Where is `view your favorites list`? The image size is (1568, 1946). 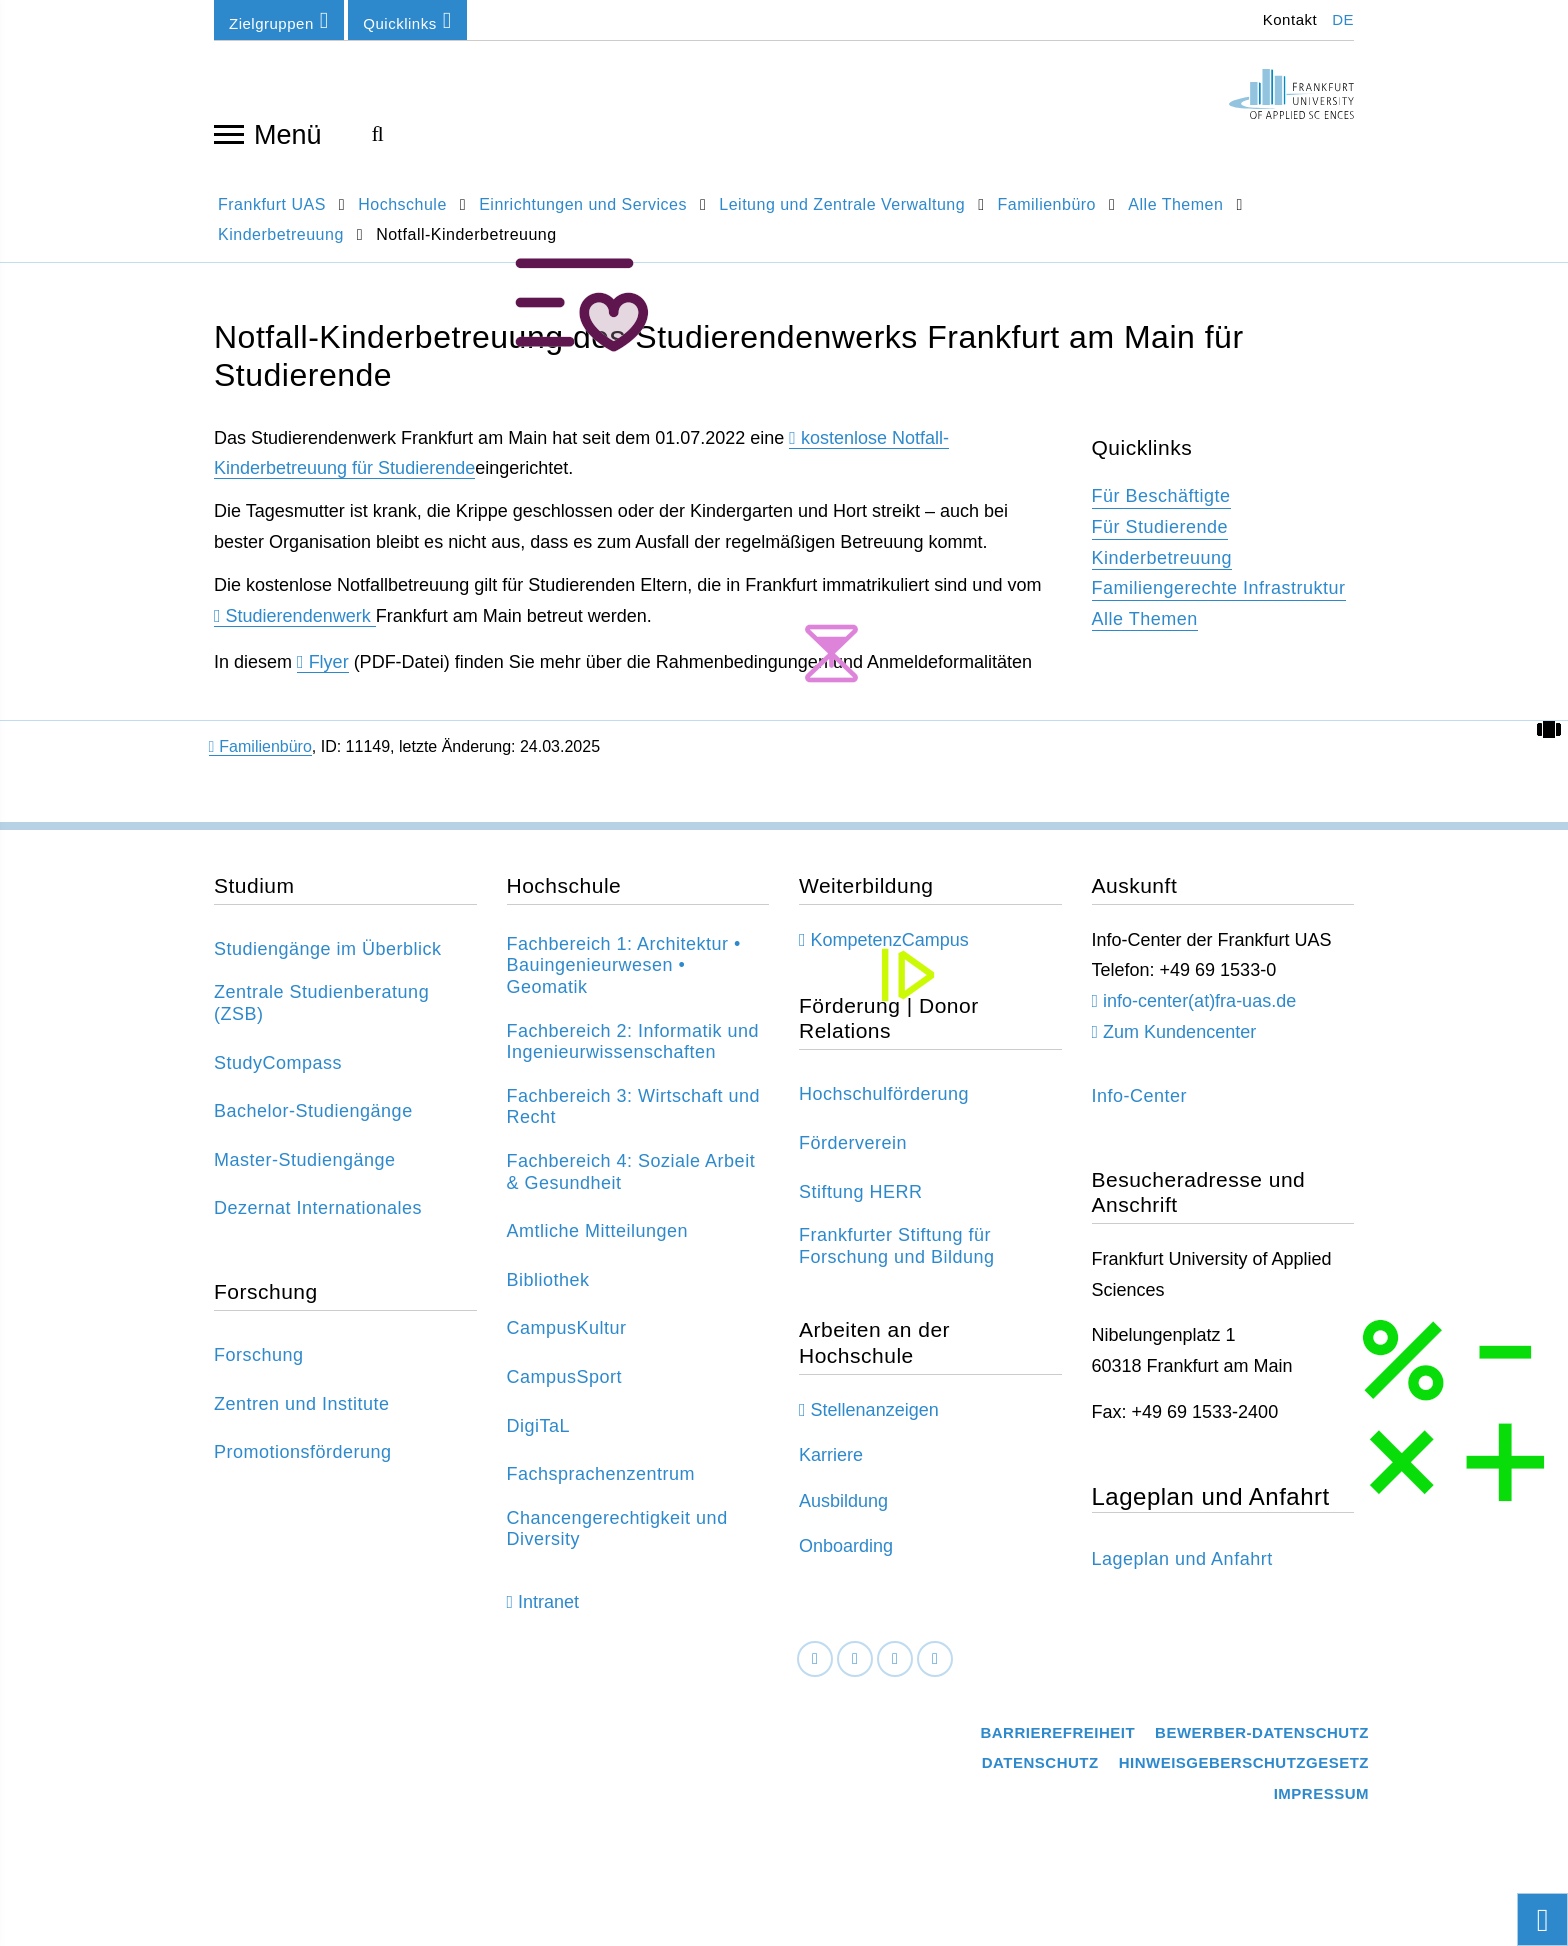 view your favorites list is located at coordinates (574, 302).